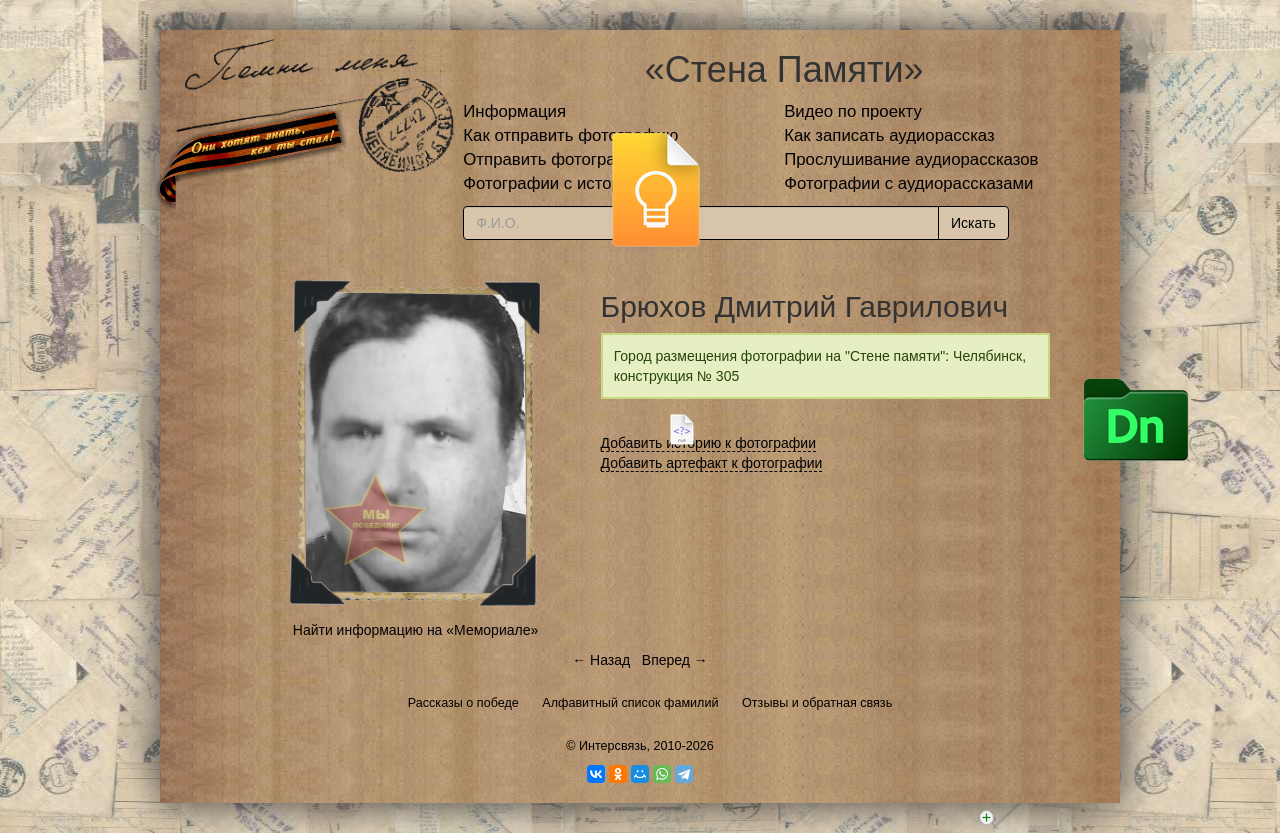 The image size is (1280, 833). Describe the element at coordinates (682, 430) in the screenshot. I see `a PHP source code file` at that location.